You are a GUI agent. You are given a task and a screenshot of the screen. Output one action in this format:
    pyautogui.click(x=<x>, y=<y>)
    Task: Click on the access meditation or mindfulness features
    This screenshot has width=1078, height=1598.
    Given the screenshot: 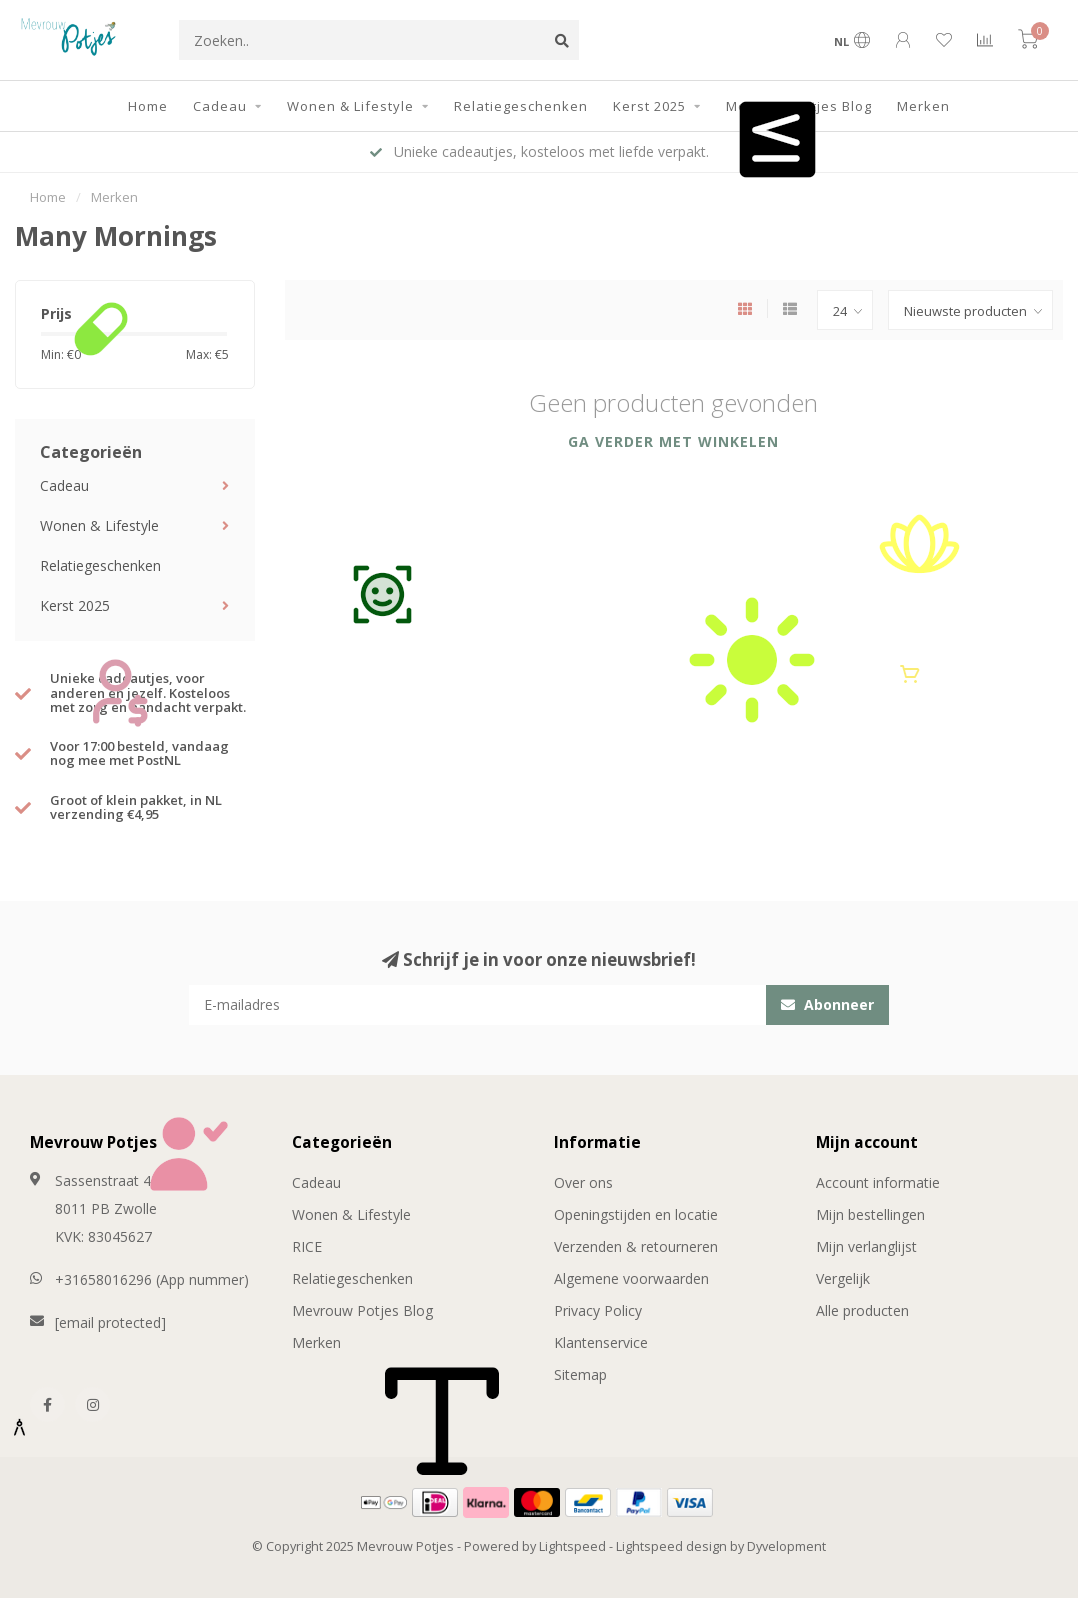 What is the action you would take?
    pyautogui.click(x=919, y=546)
    